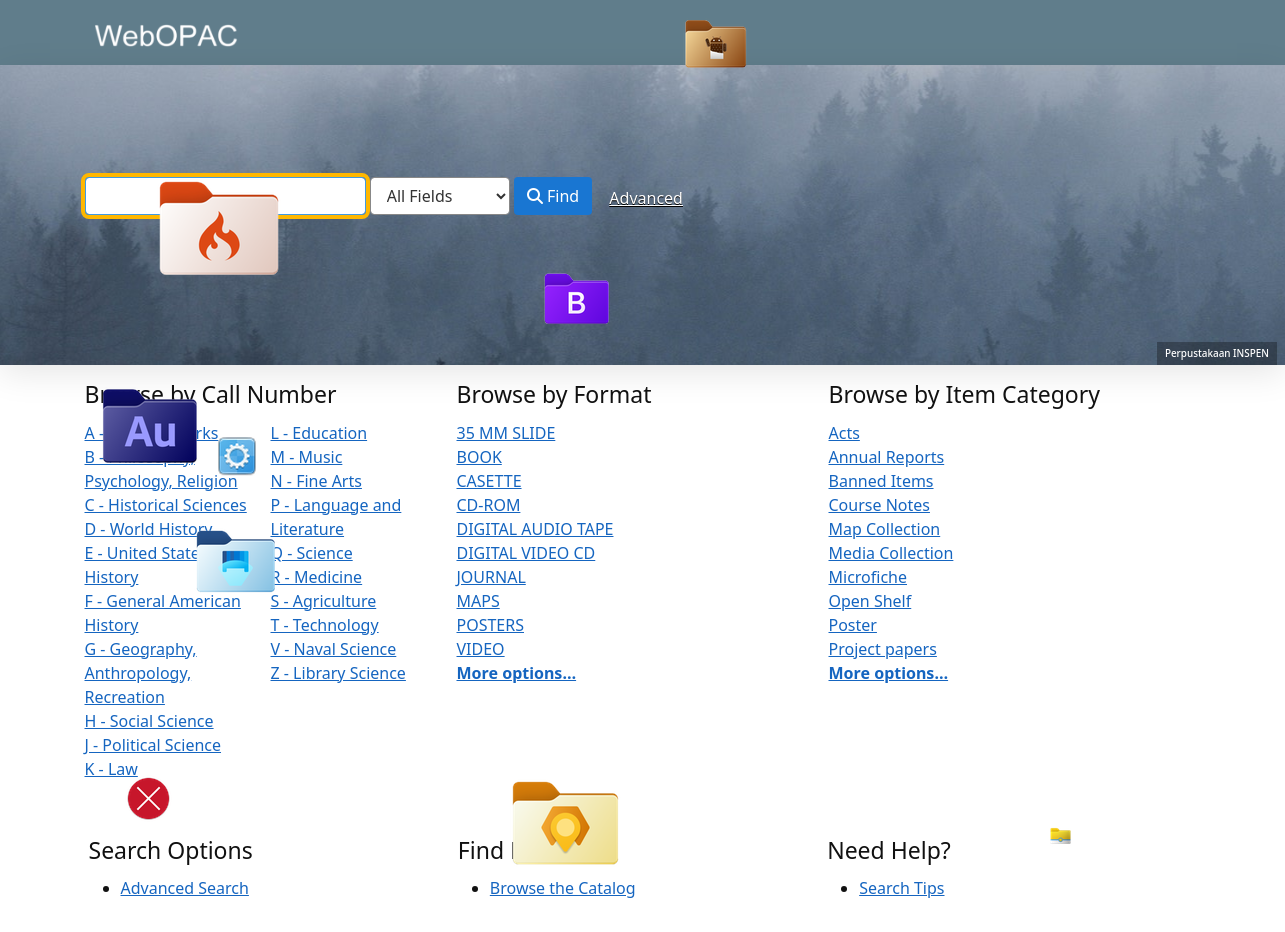 The width and height of the screenshot is (1285, 932). Describe the element at coordinates (235, 563) in the screenshot. I see `open microsoft warehouse management files` at that location.